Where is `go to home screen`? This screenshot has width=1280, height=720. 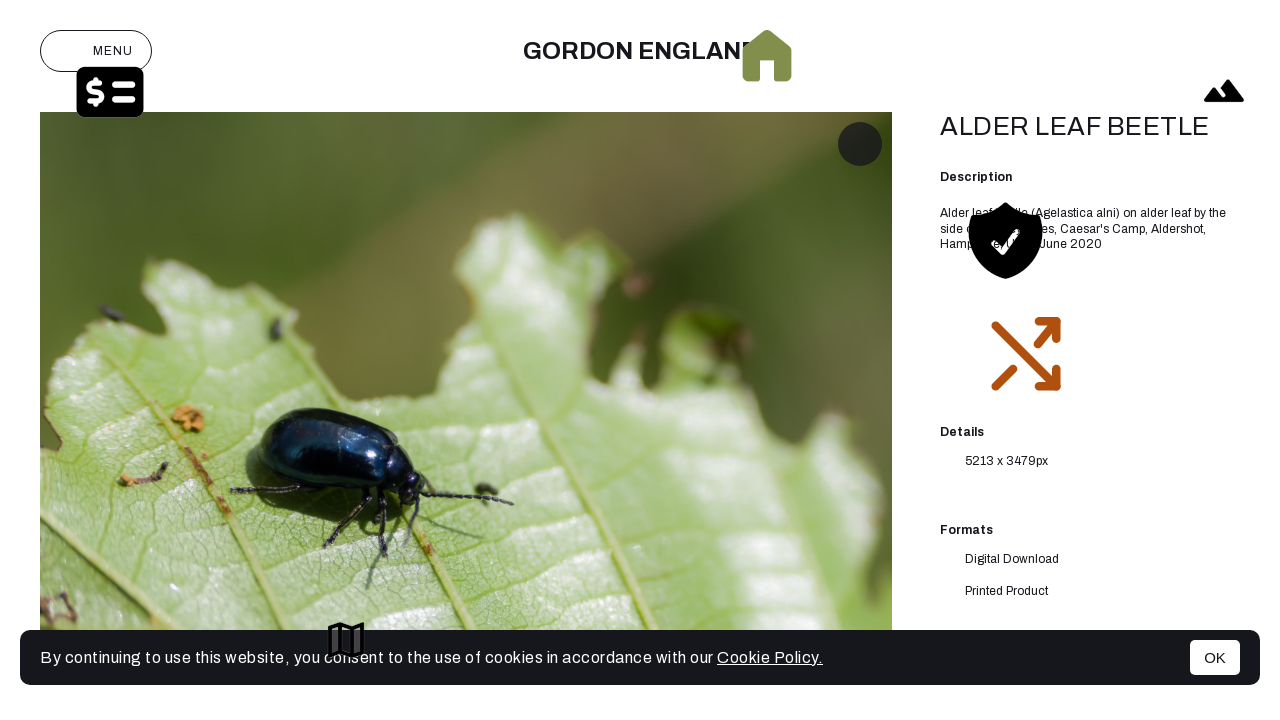 go to home screen is located at coordinates (767, 58).